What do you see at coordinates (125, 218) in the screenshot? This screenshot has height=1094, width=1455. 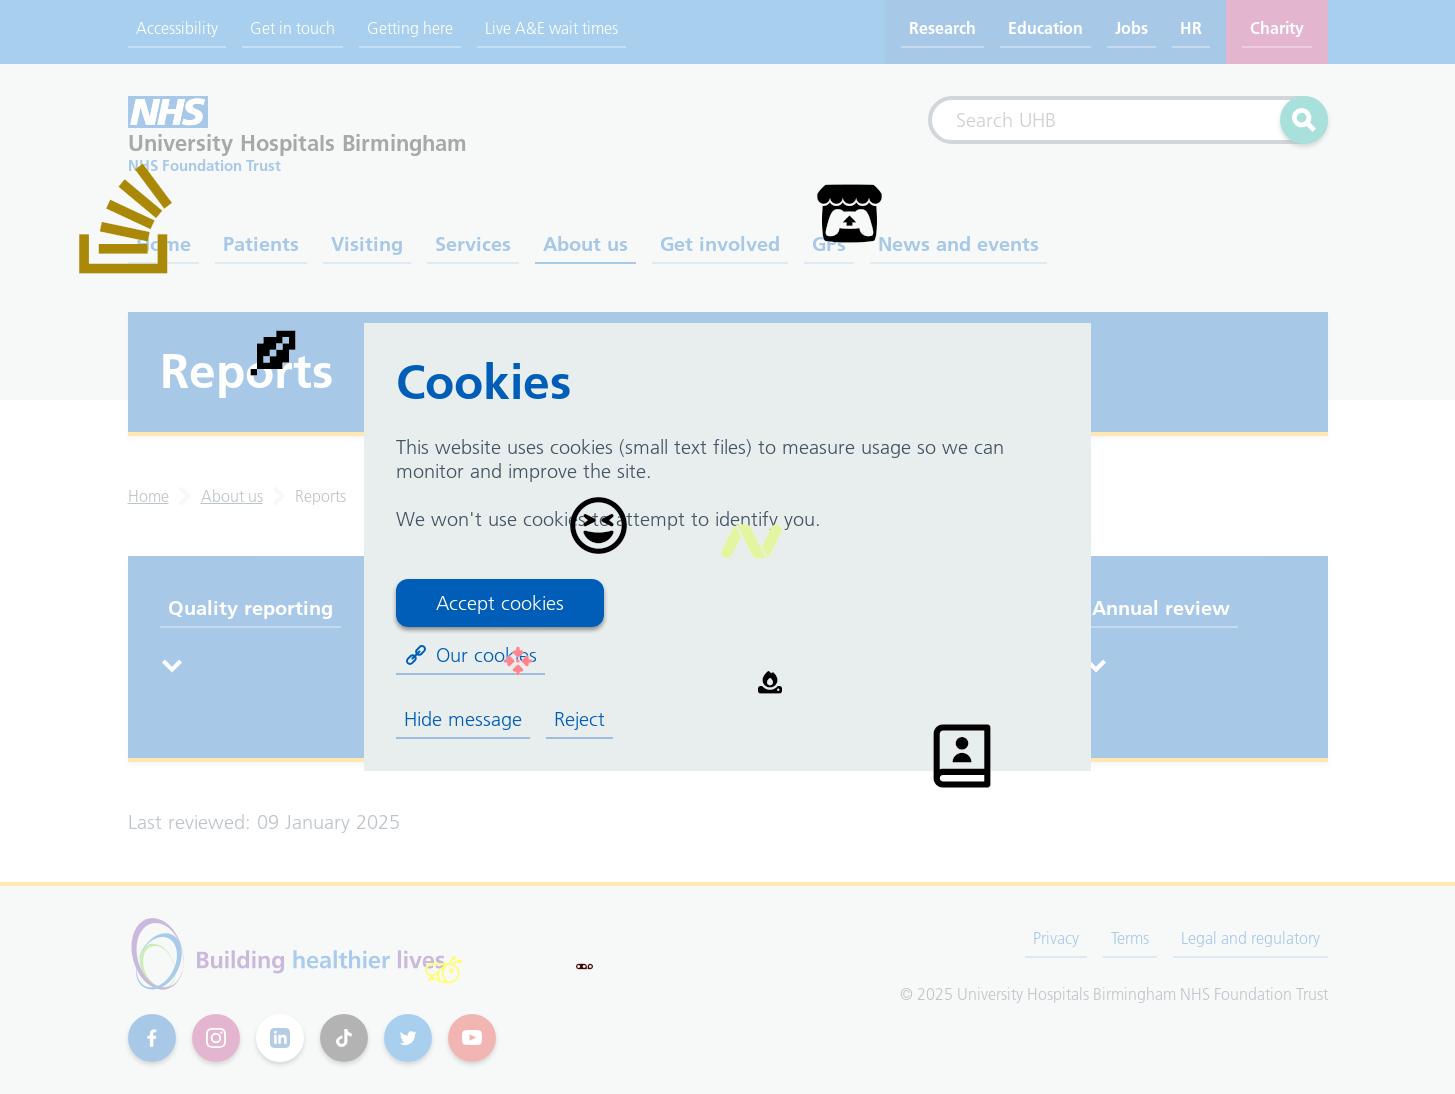 I see `visit stack overflow website` at bounding box center [125, 218].